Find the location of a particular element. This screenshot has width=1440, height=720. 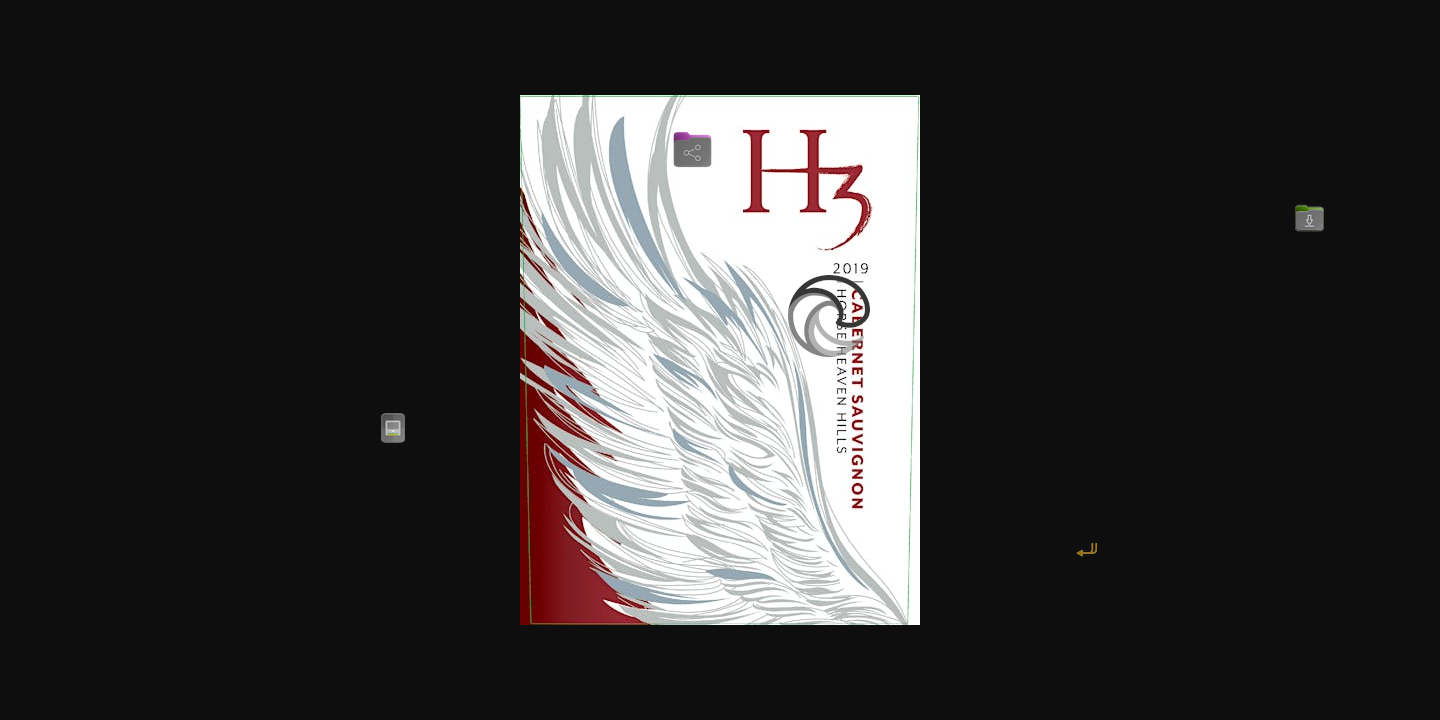

gameboy rom file type indicator is located at coordinates (393, 428).